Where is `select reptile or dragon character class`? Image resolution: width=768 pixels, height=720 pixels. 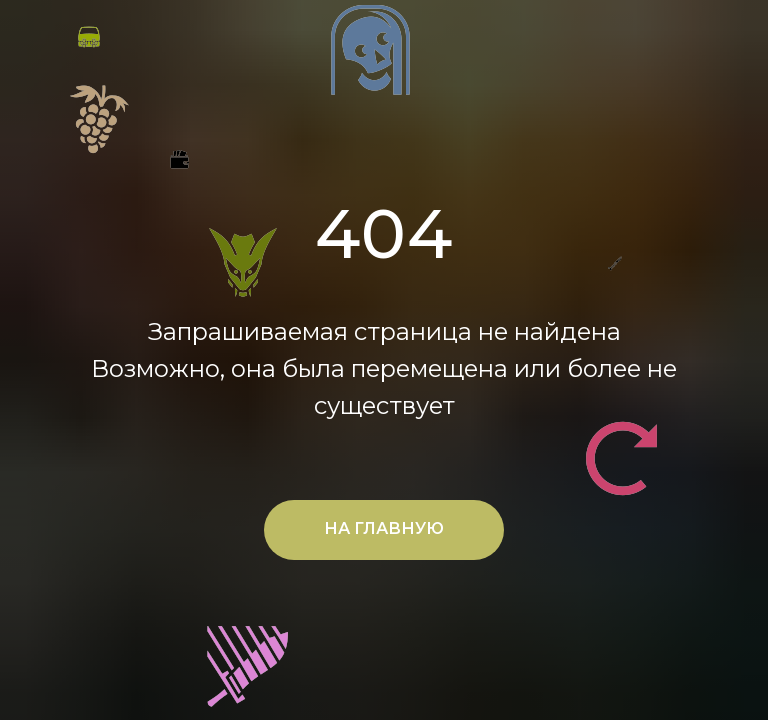
select reptile or dragon character class is located at coordinates (243, 262).